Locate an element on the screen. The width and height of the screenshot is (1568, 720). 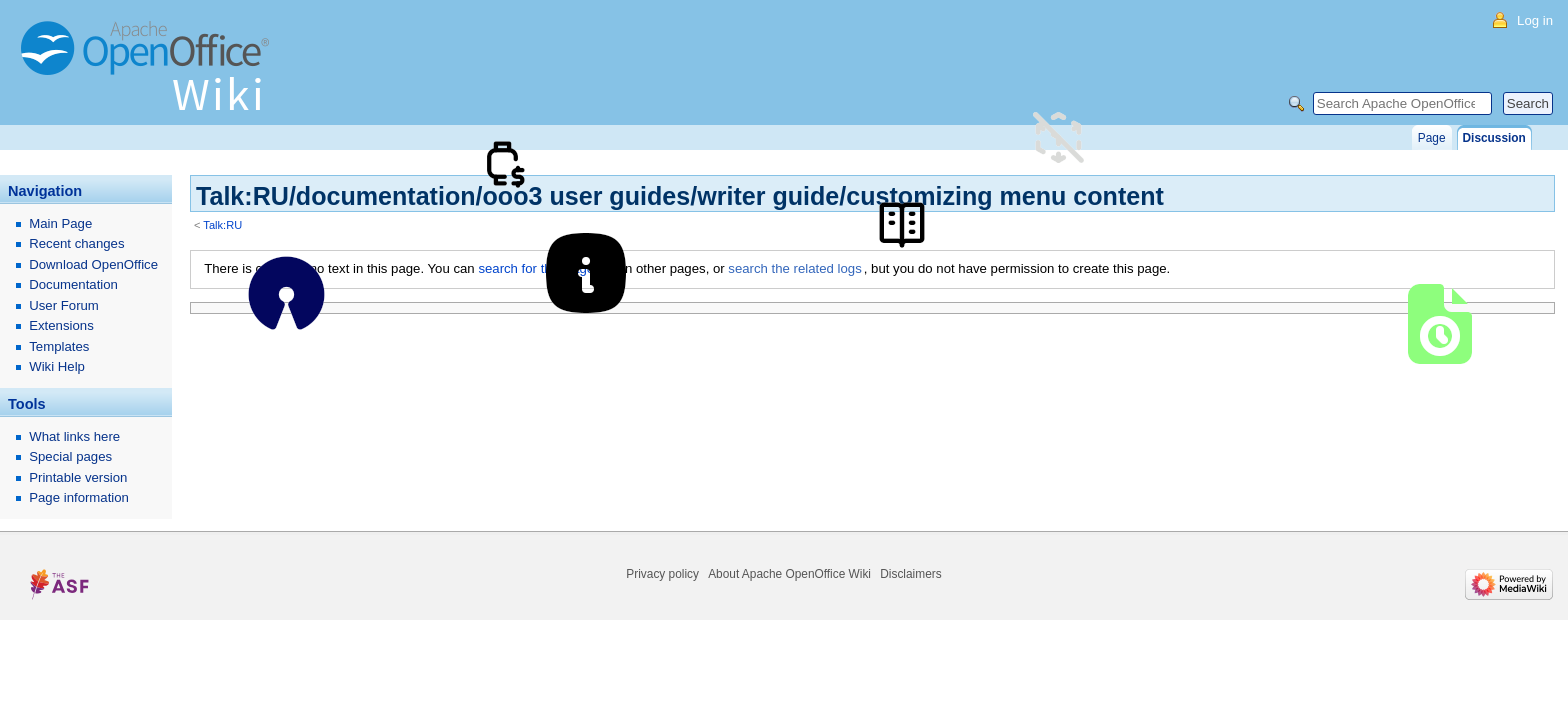
view more information or details is located at coordinates (586, 273).